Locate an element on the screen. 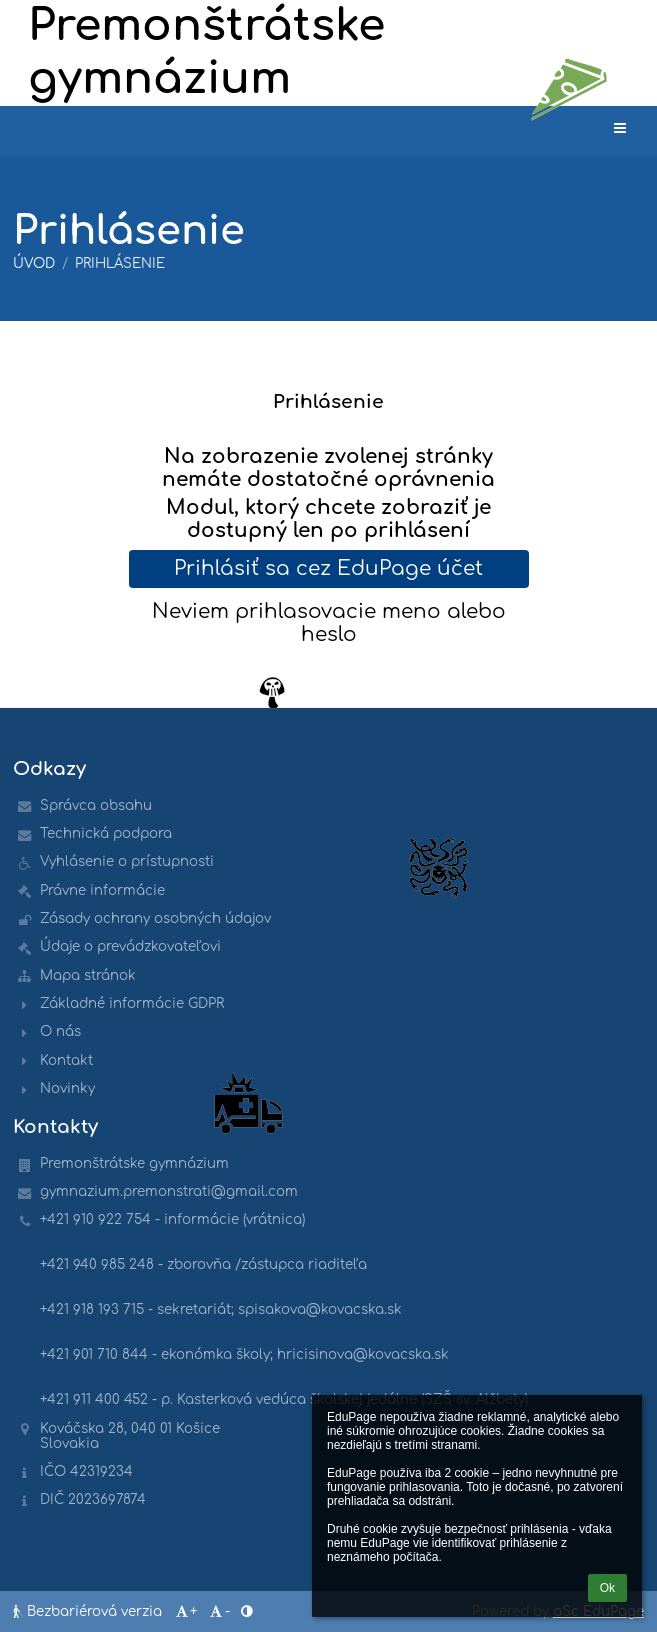 The height and width of the screenshot is (1632, 657). order food or access food delivery services is located at coordinates (568, 88).